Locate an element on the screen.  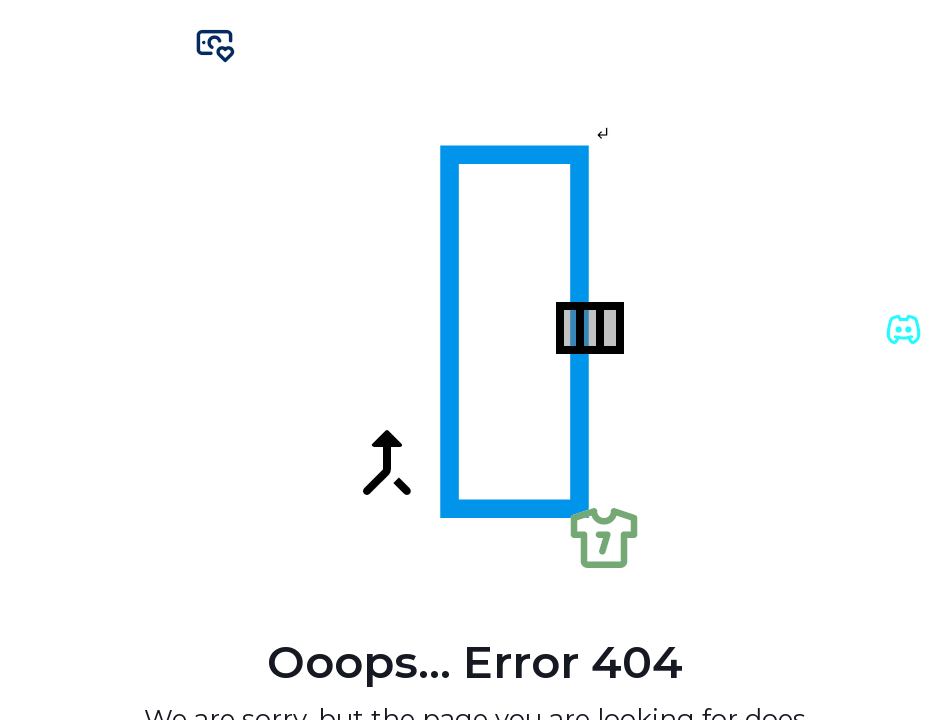
navigate back to parent directory is located at coordinates (602, 133).